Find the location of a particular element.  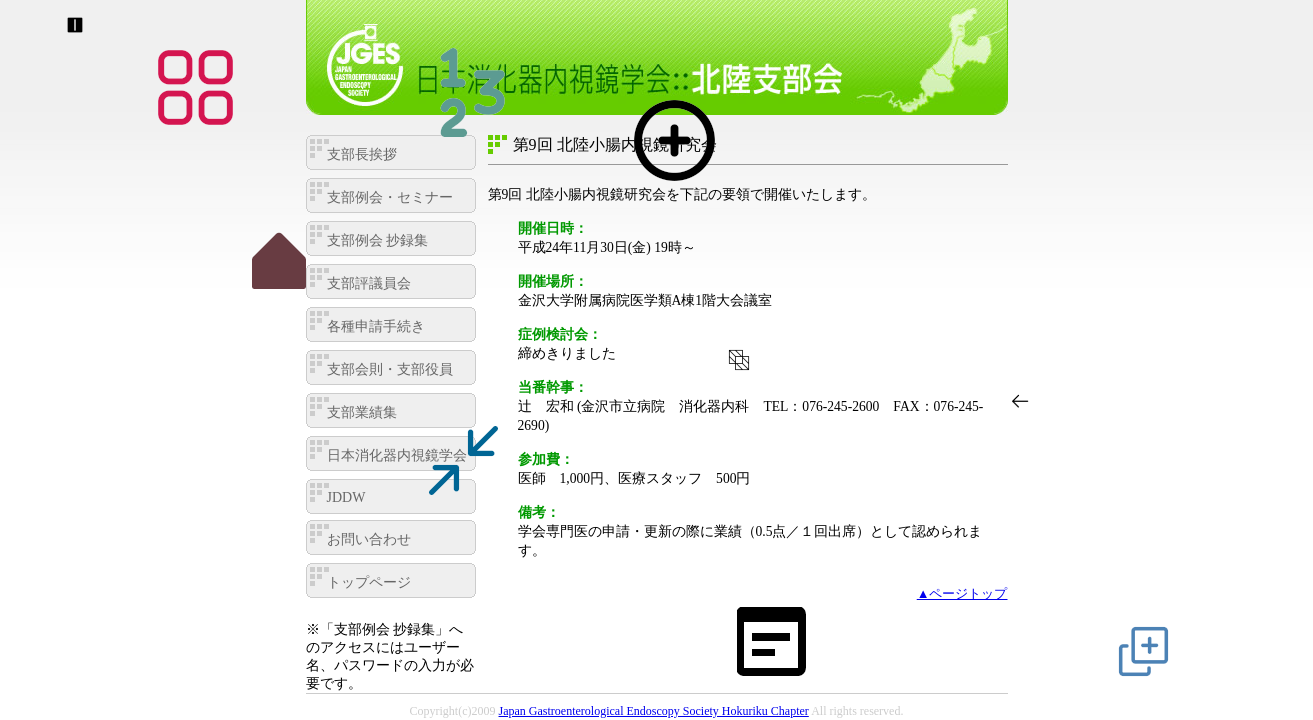

minimize or collapse the current window is located at coordinates (463, 460).